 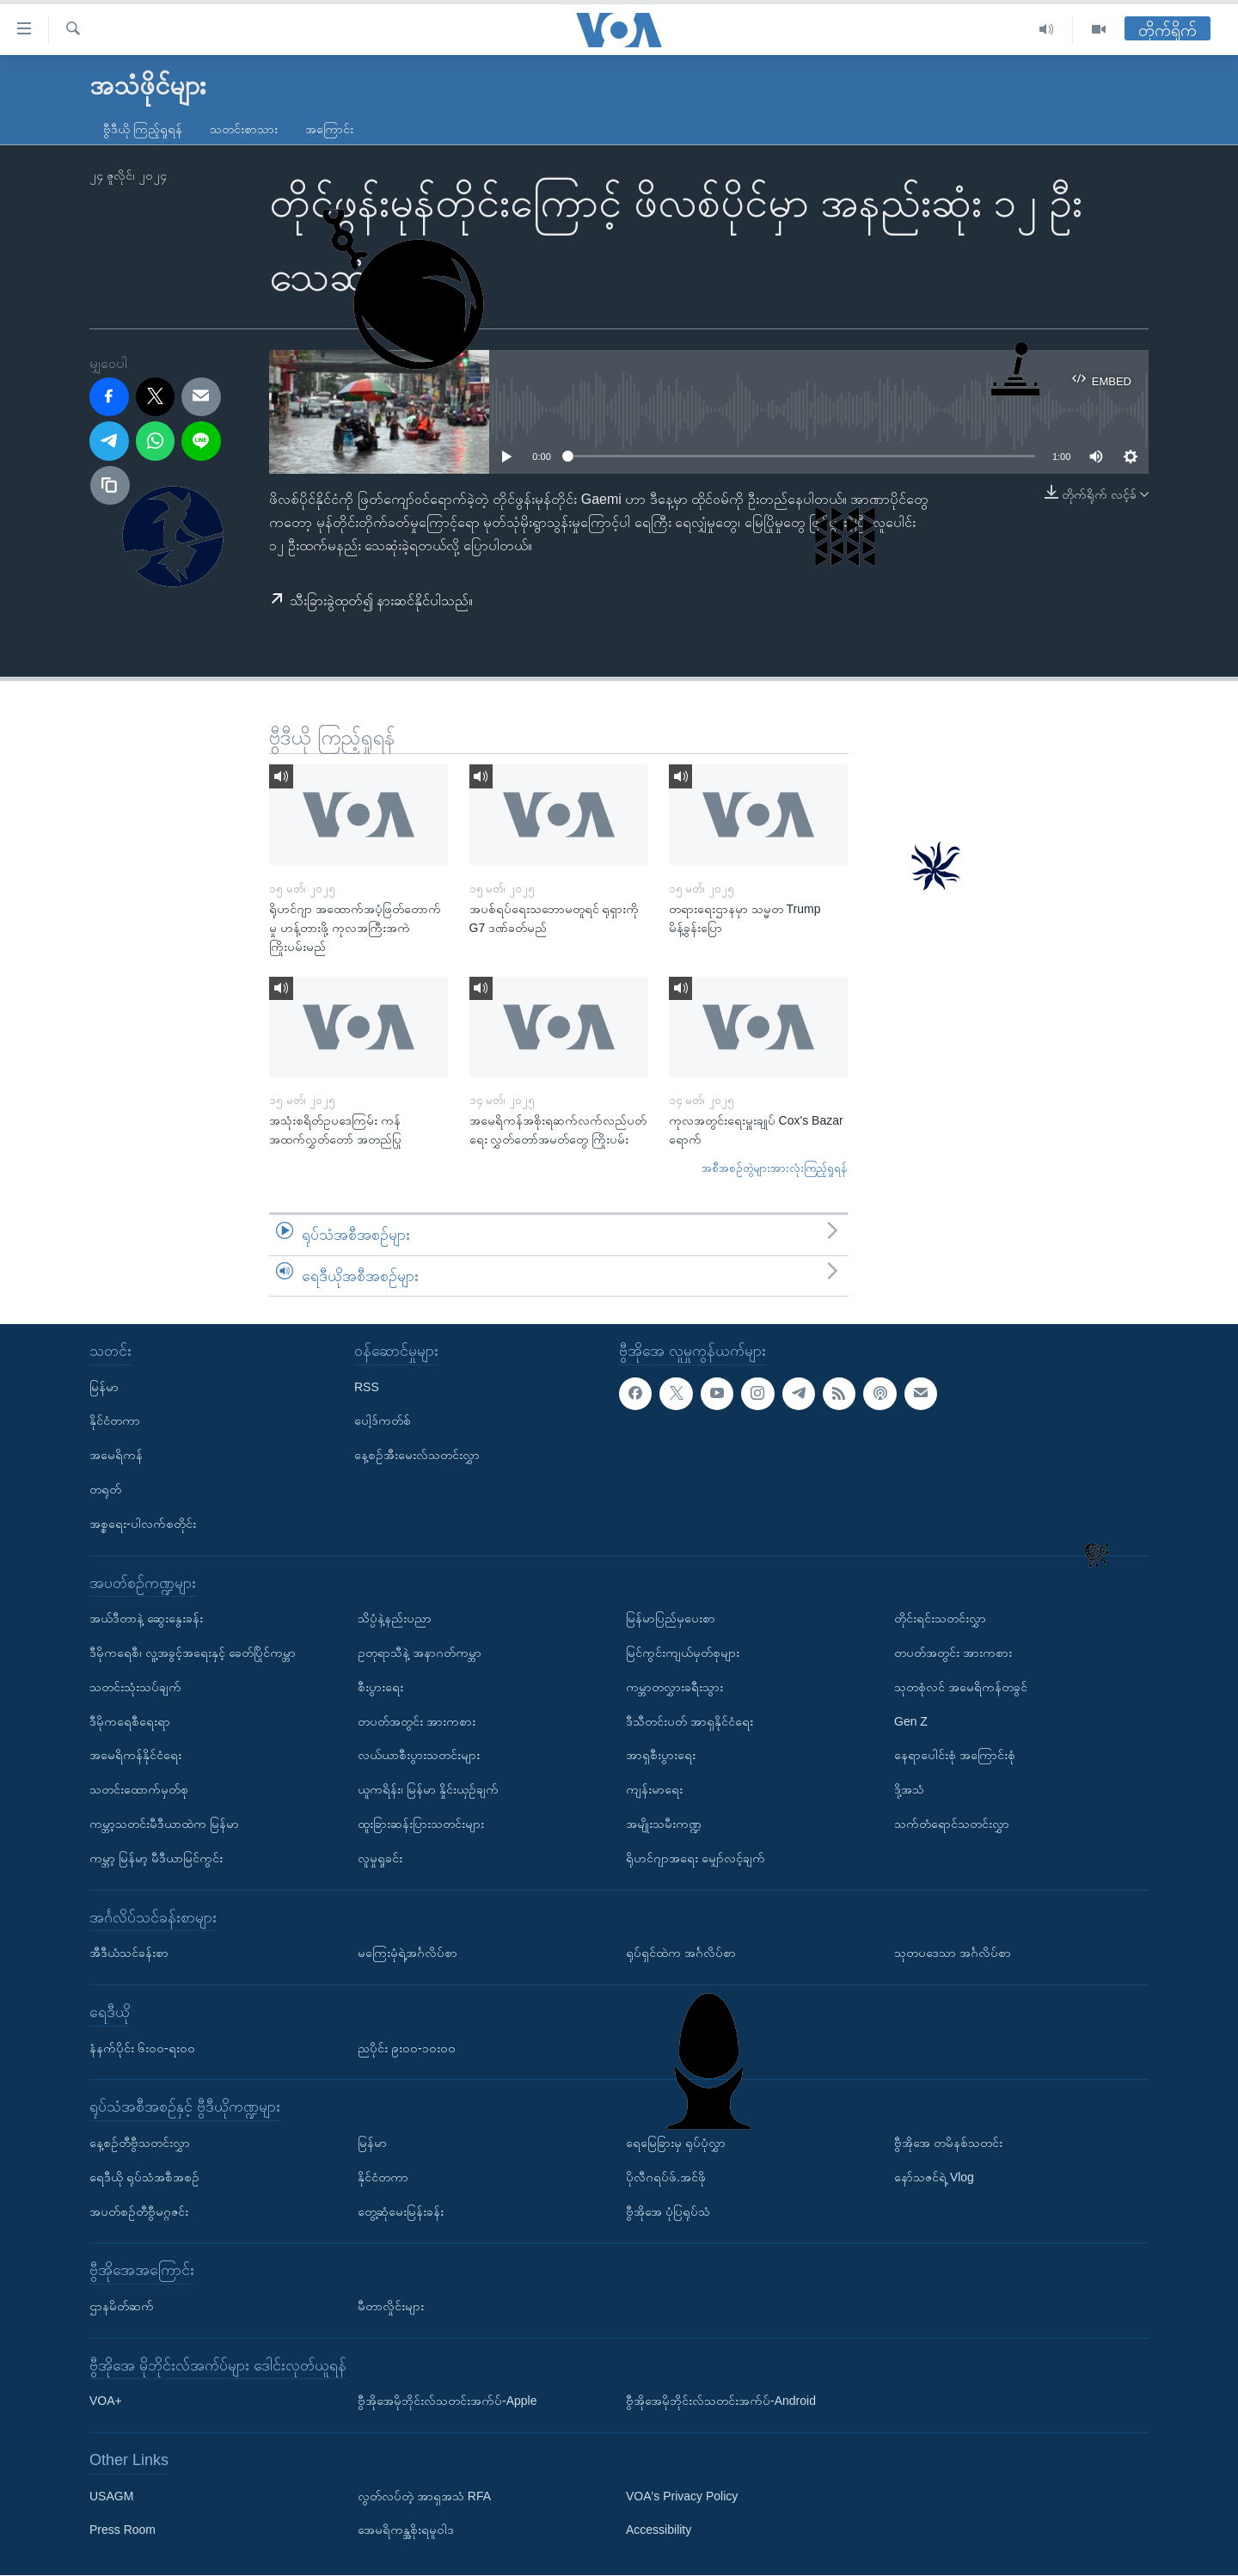 What do you see at coordinates (403, 289) in the screenshot?
I see `demolish or destroy an item` at bounding box center [403, 289].